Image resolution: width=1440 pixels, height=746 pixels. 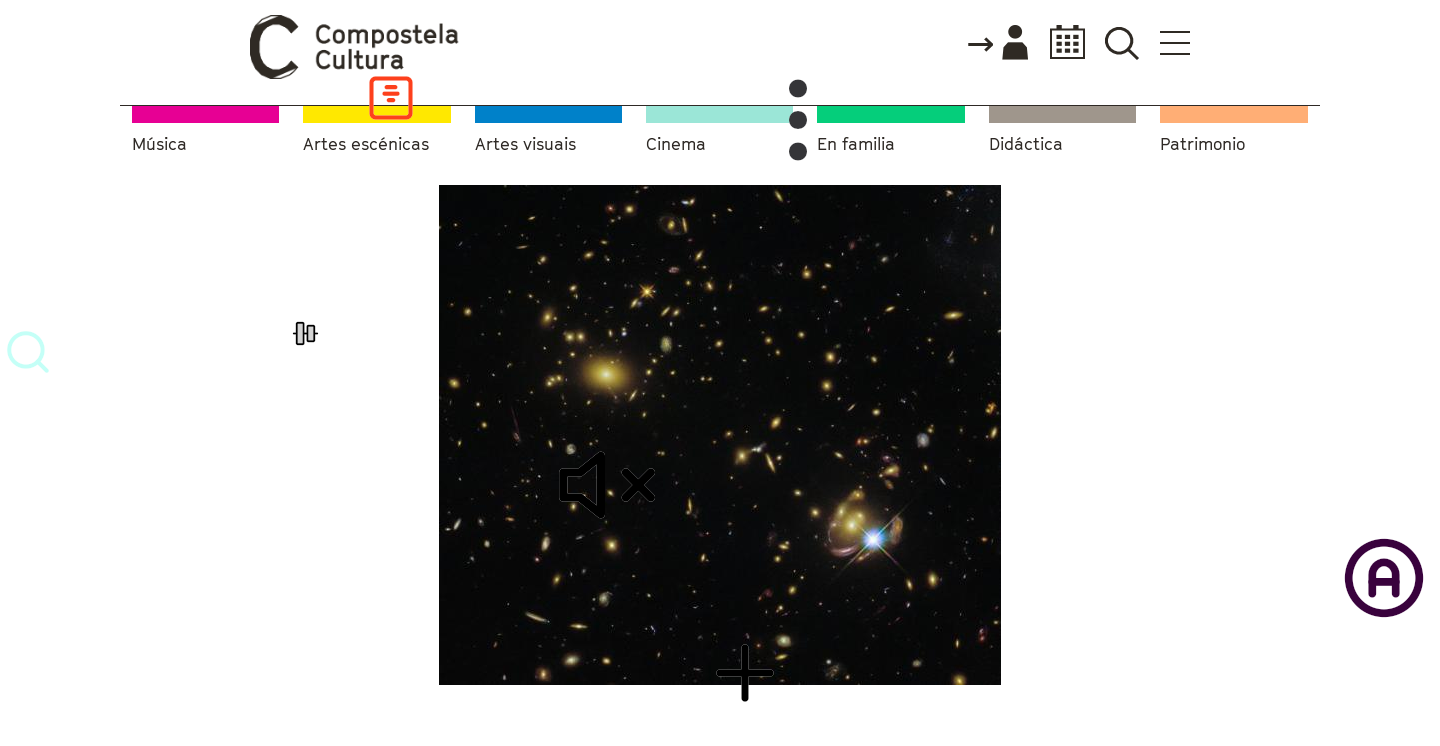 I want to click on indicates tumble dry at any heat setting, so click(x=1384, y=578).